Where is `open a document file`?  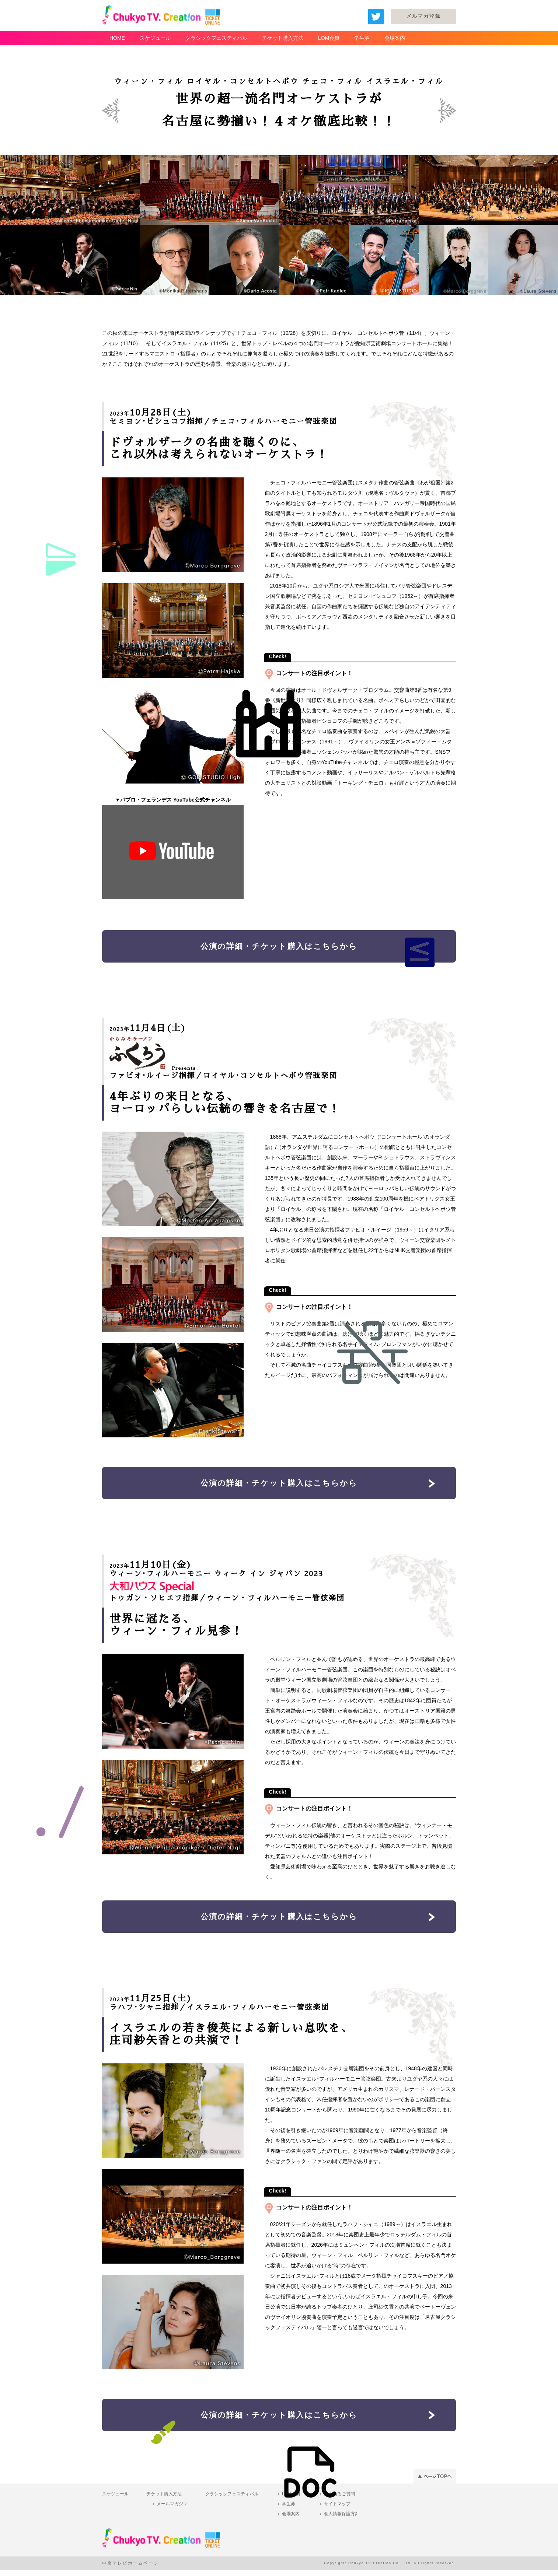 open a document file is located at coordinates (311, 2474).